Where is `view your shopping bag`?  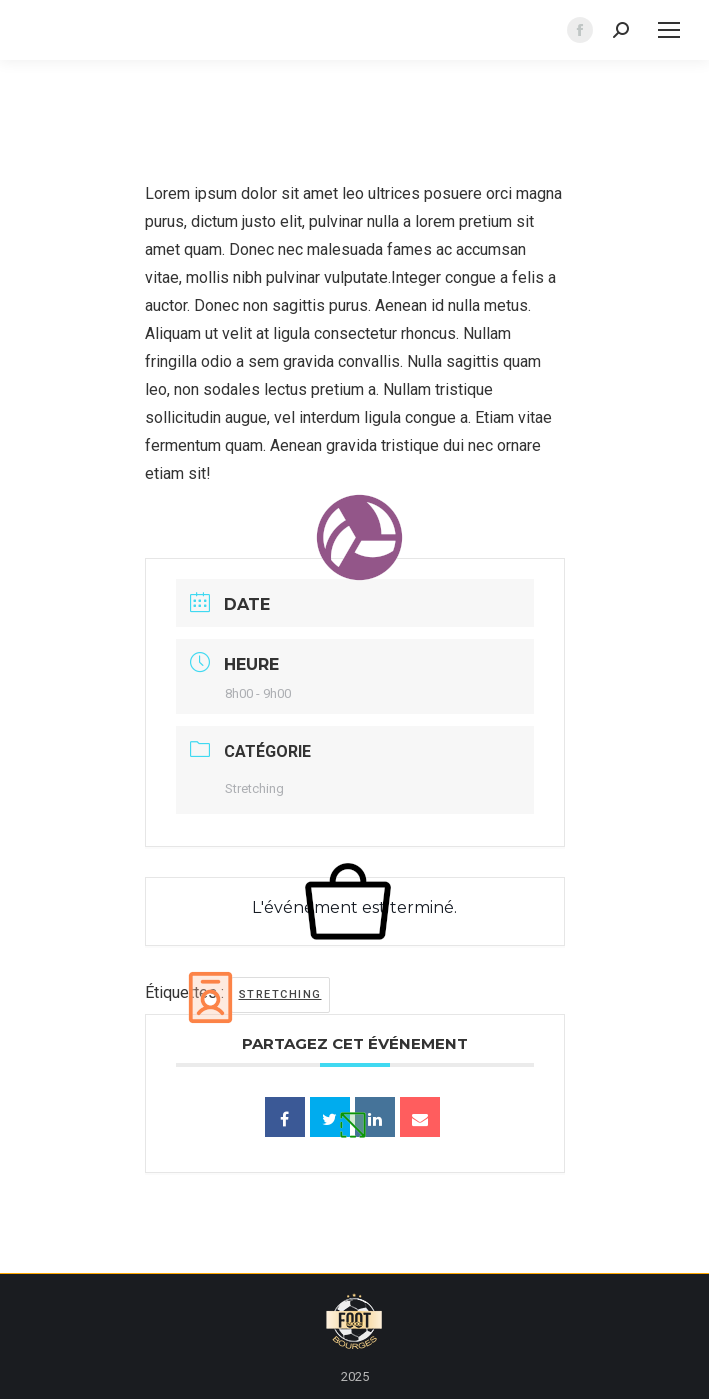
view your shopping bag is located at coordinates (348, 906).